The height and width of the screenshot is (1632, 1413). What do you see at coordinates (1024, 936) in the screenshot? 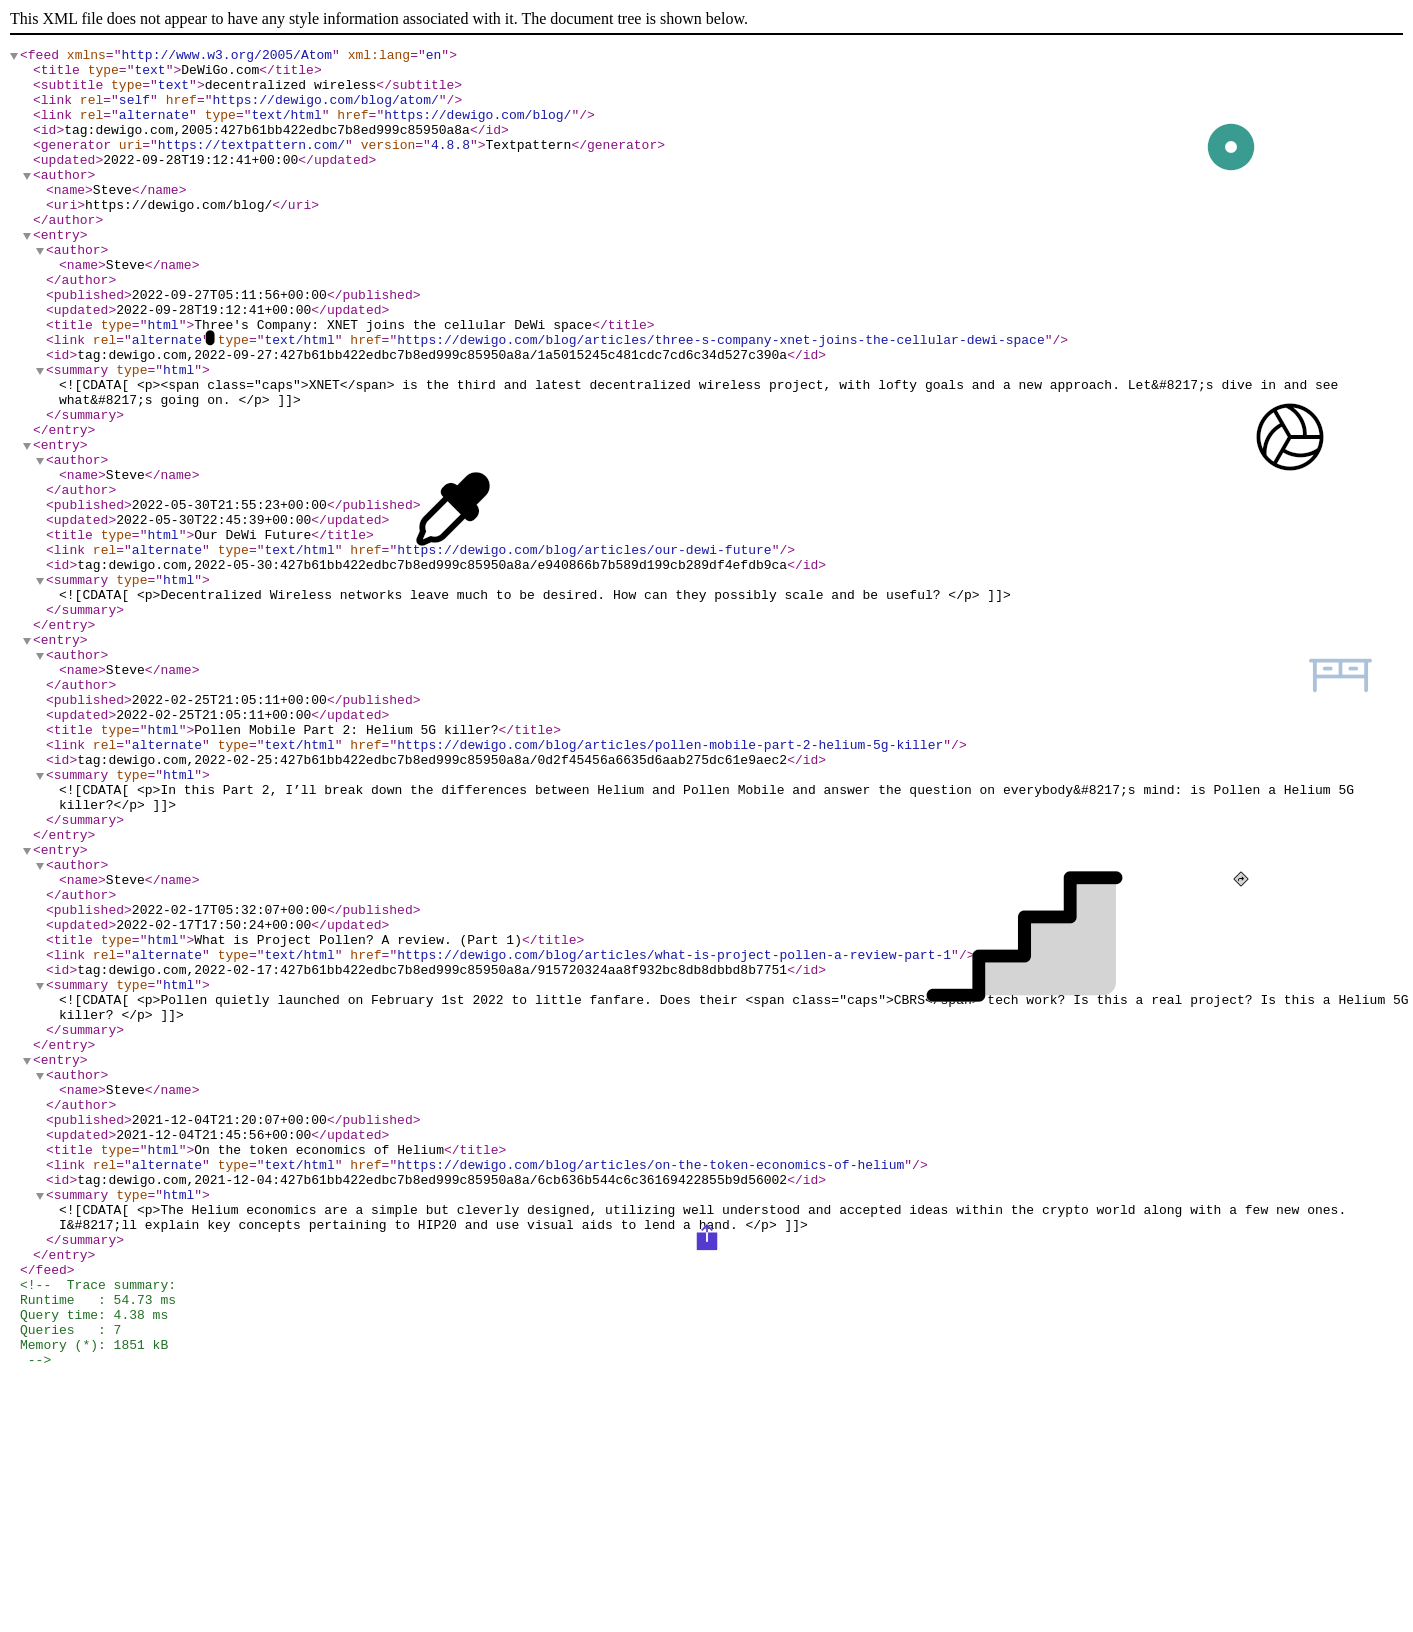
I see `view step count or fitness progress` at bounding box center [1024, 936].